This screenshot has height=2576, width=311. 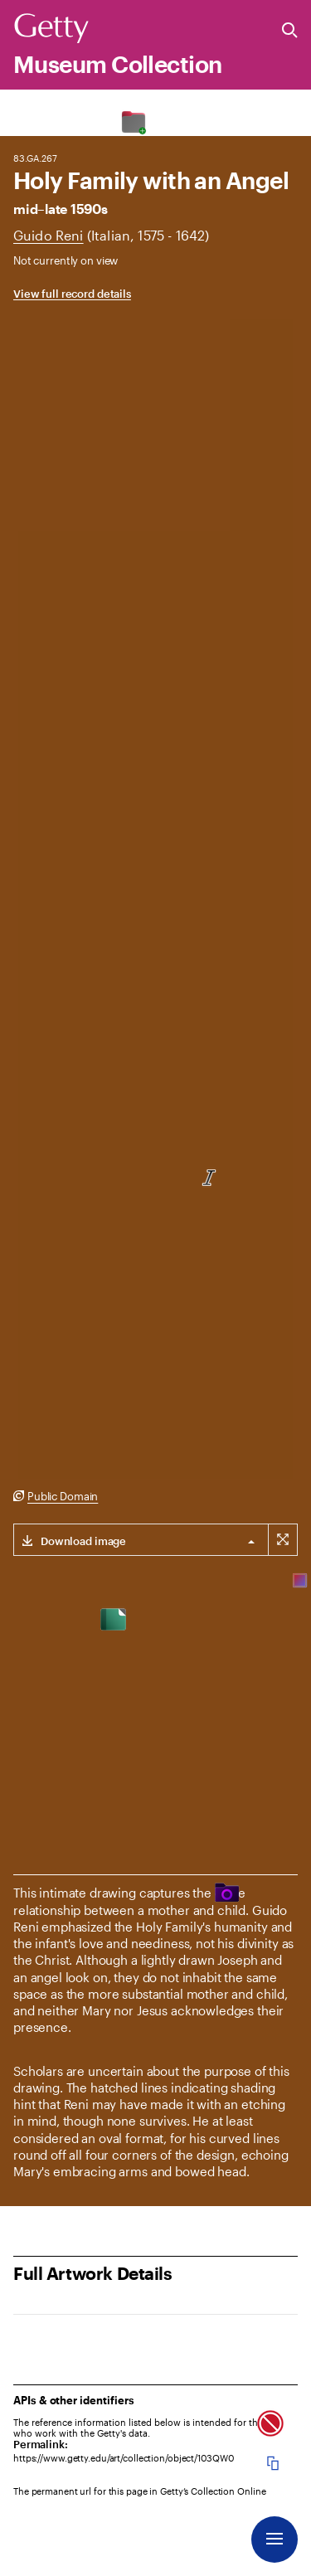 I want to click on access your media library in iMovie, so click(x=299, y=1580).